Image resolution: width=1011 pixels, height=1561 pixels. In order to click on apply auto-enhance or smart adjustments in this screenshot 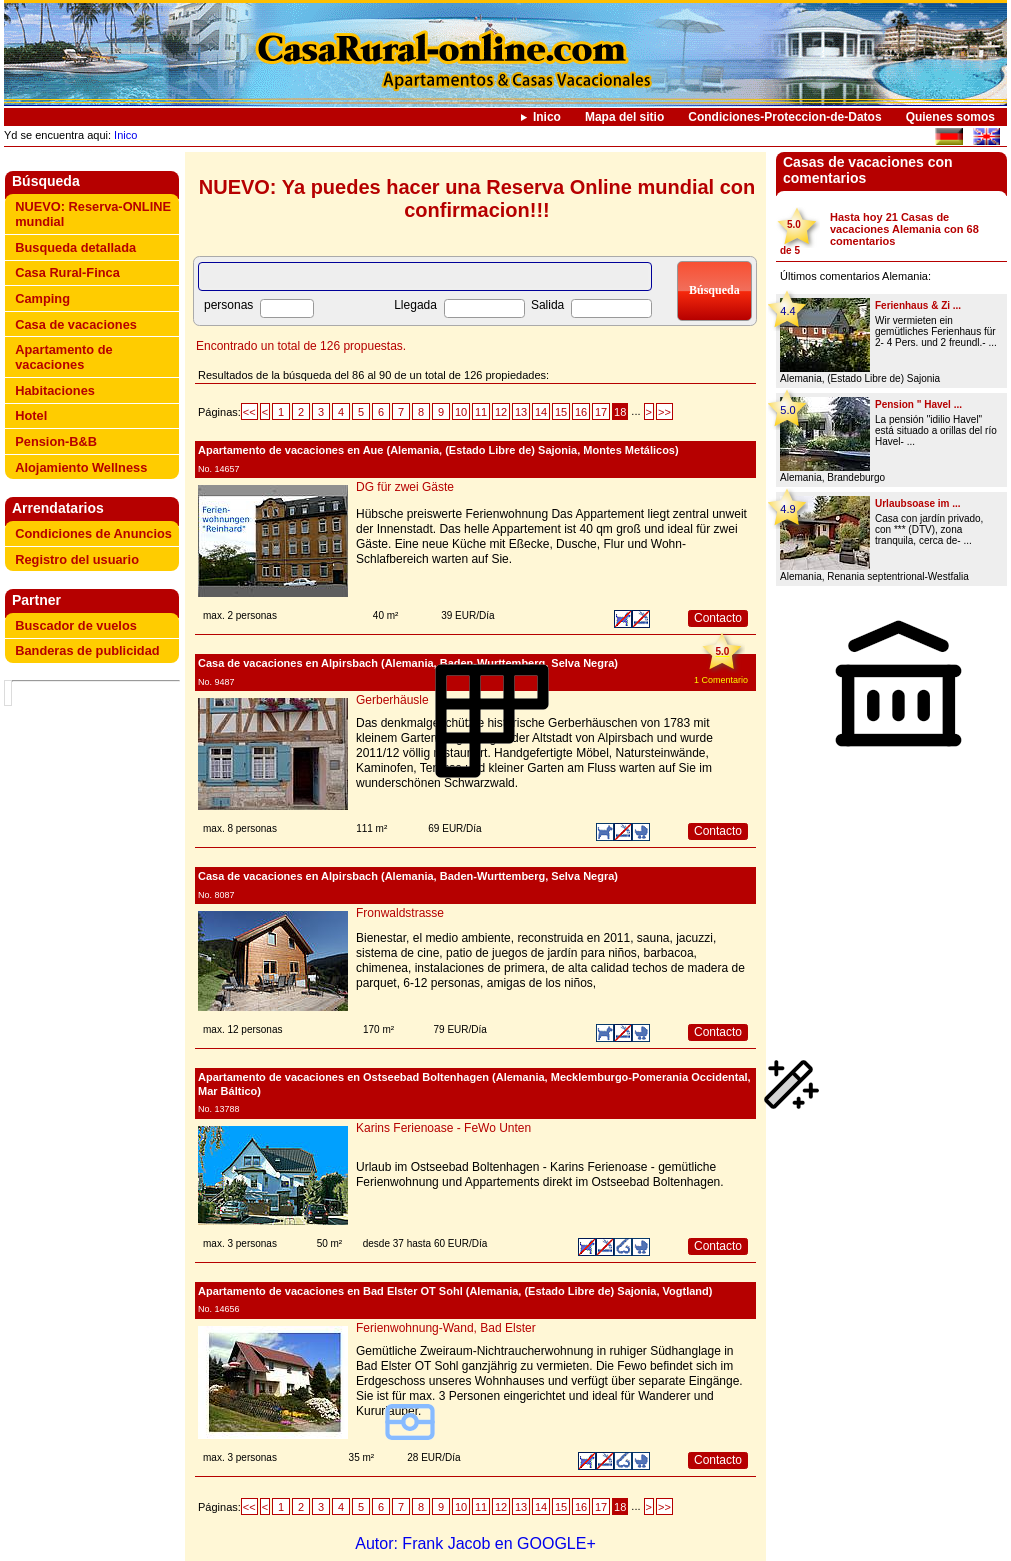, I will do `click(788, 1084)`.